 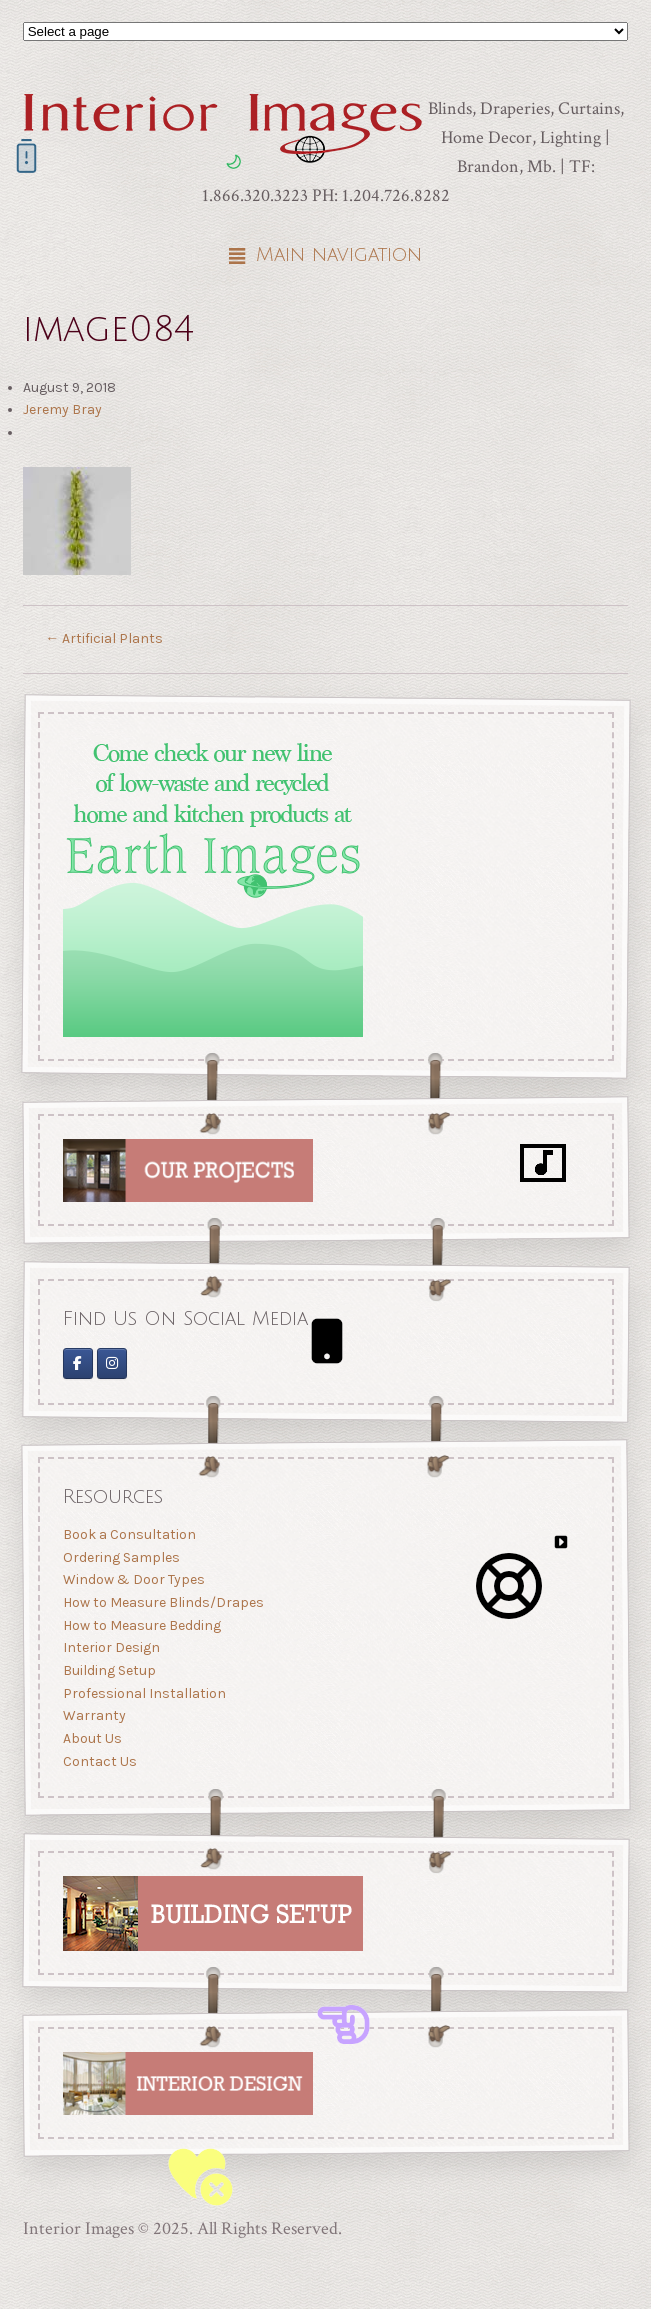 I want to click on access help or support, so click(x=509, y=1586).